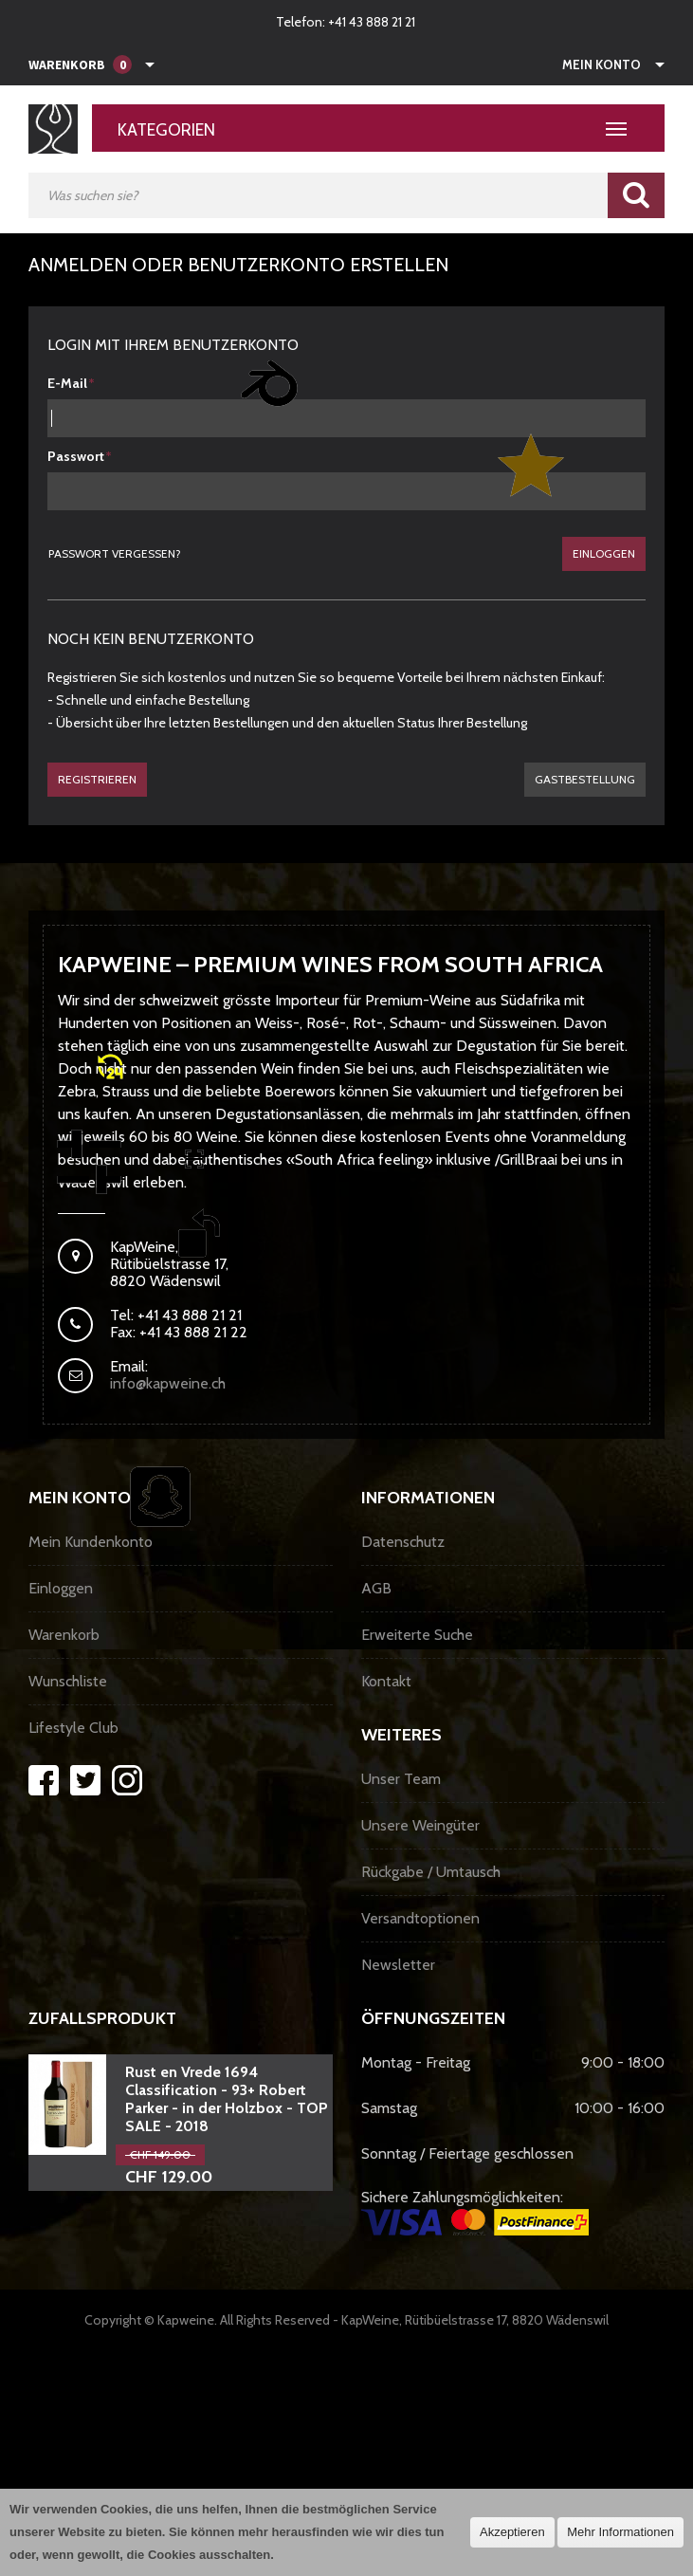 The height and width of the screenshot is (2576, 693). Describe the element at coordinates (199, 1234) in the screenshot. I see `rotate object counterclockwise` at that location.